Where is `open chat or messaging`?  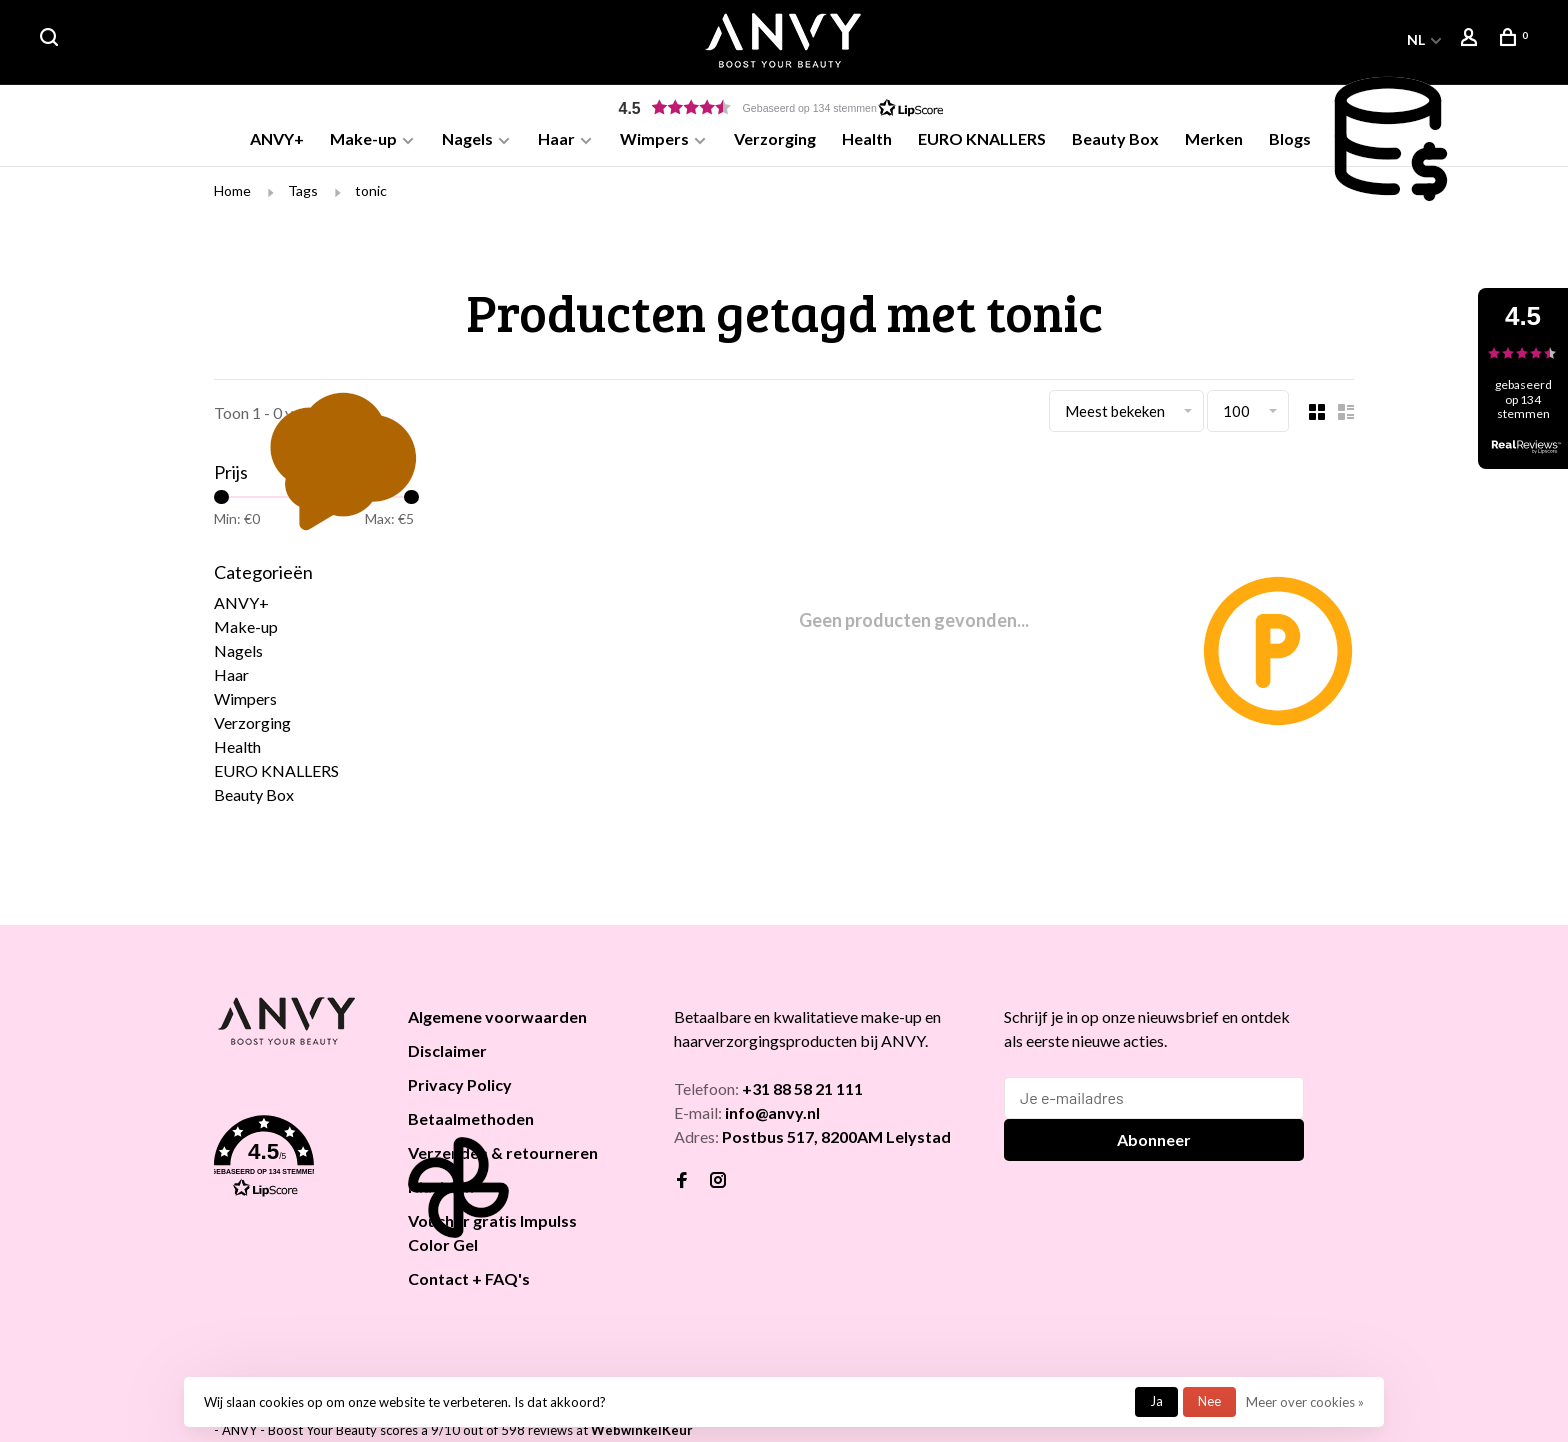 open chat or messaging is located at coordinates (340, 461).